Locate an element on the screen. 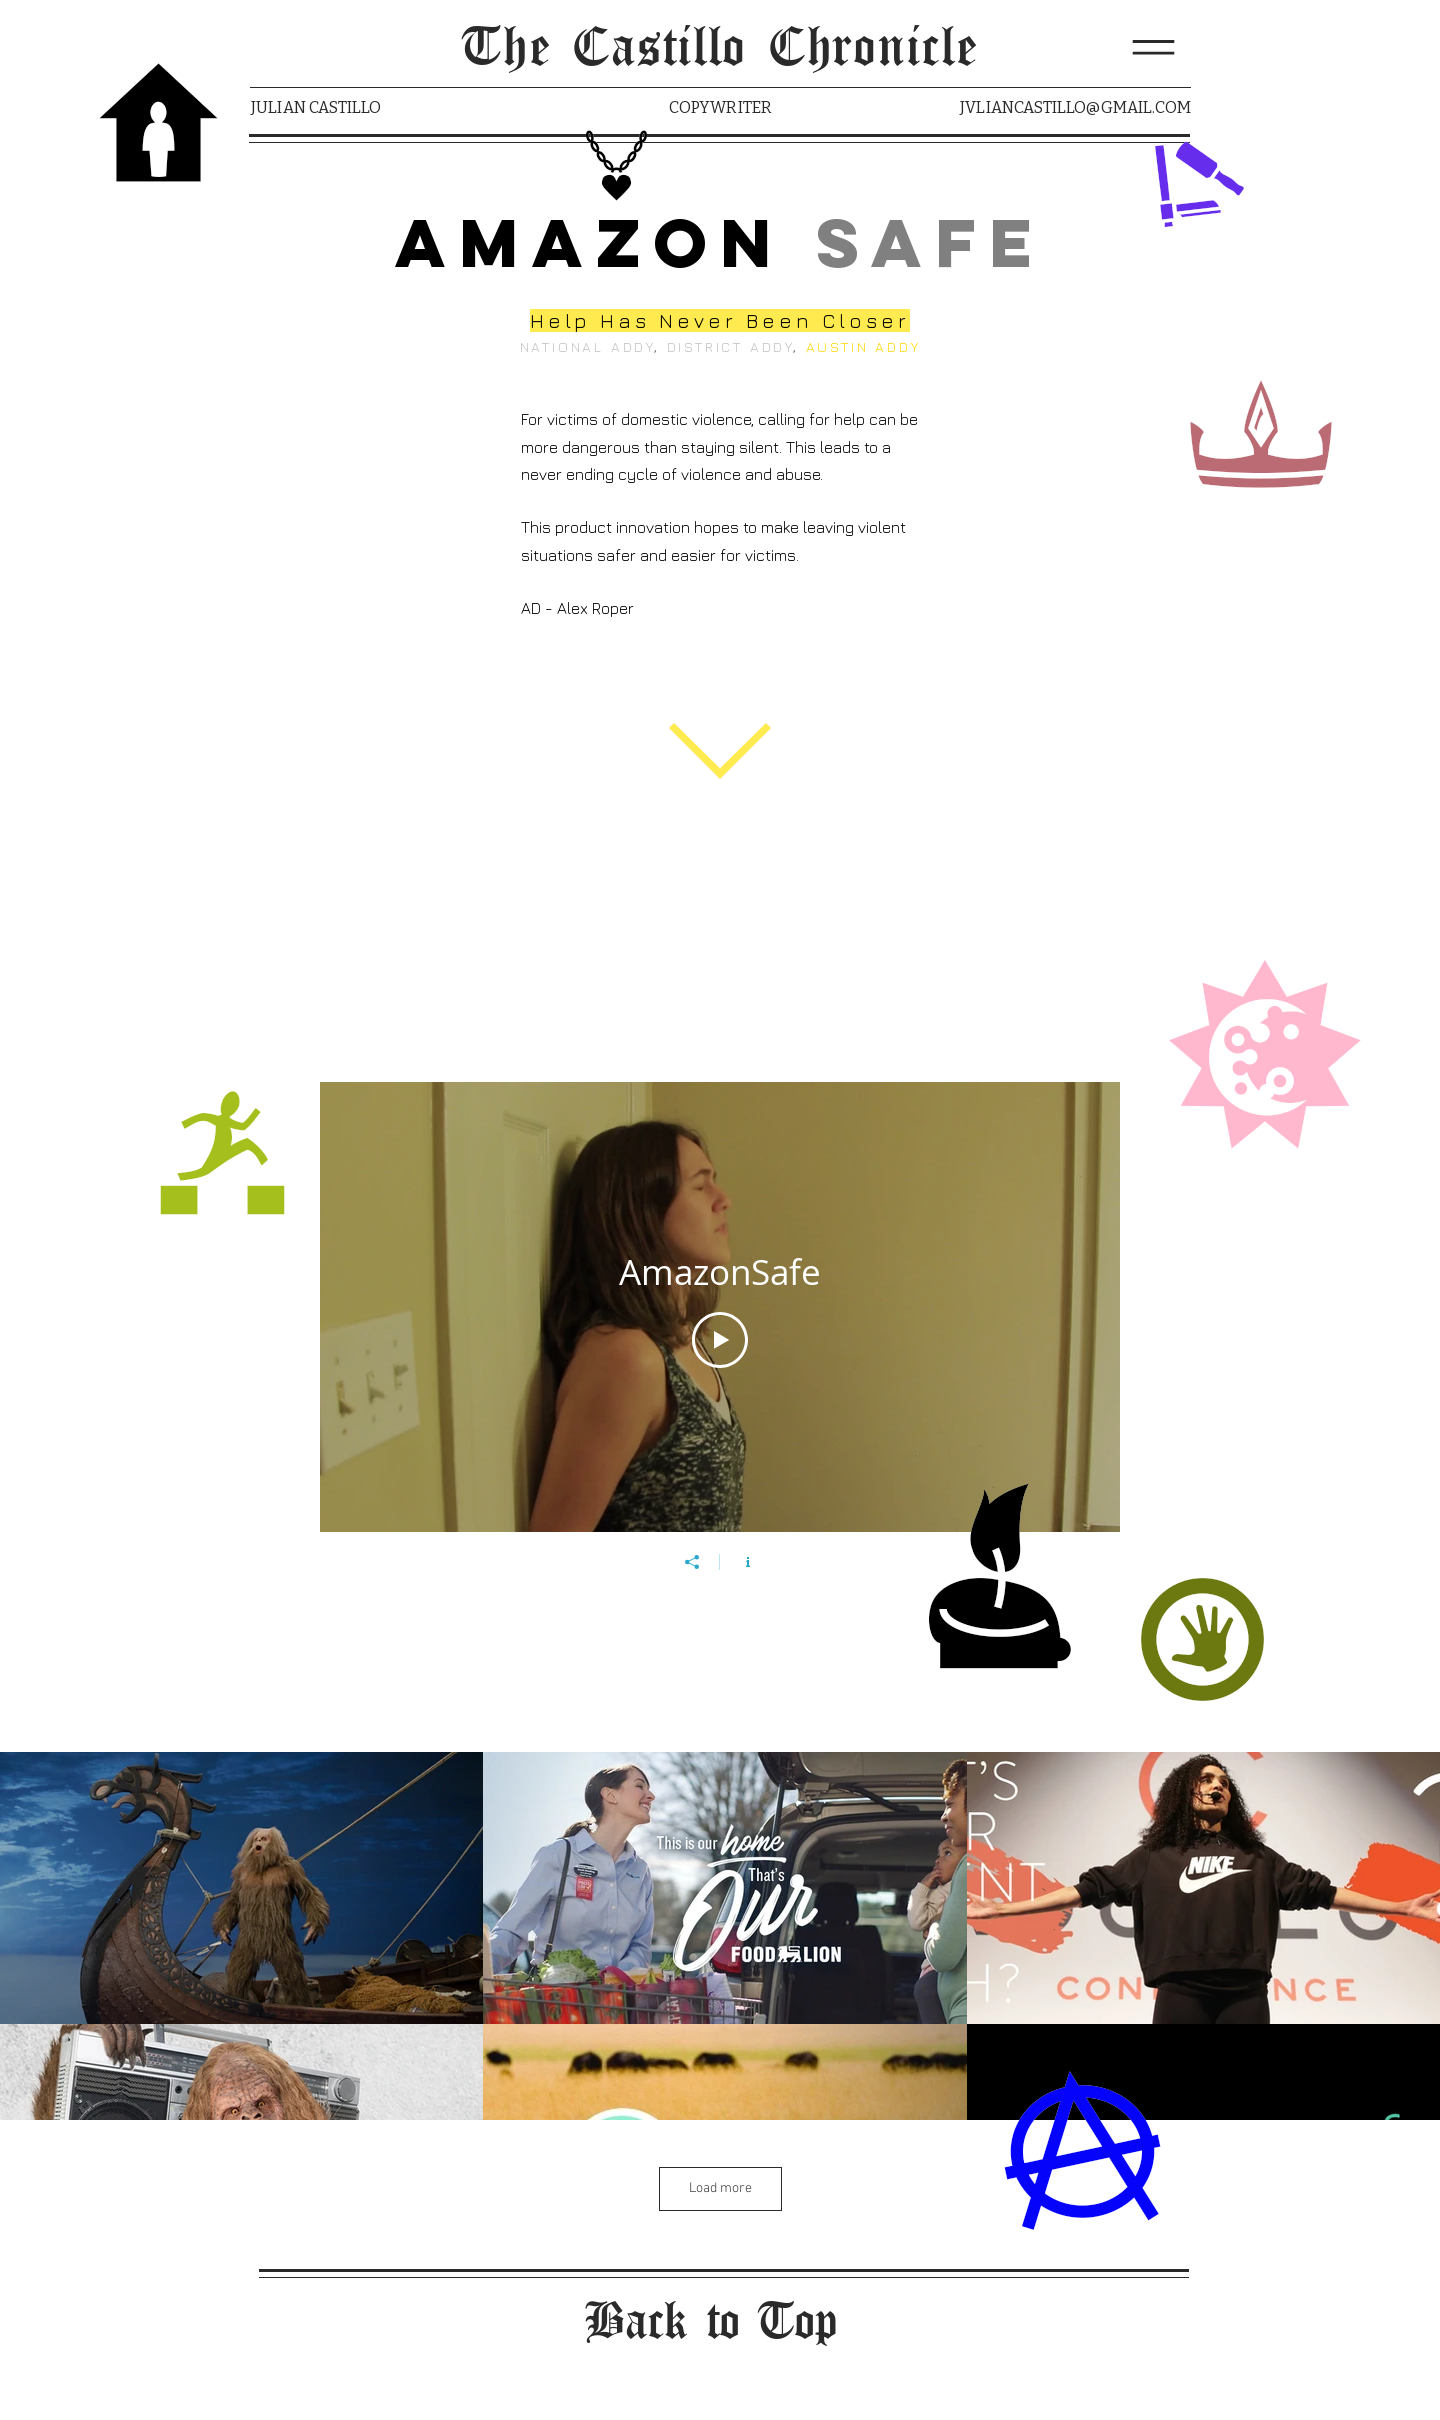 The height and width of the screenshot is (2420, 1440). woodworking tools or crafting section is located at coordinates (1199, 184).